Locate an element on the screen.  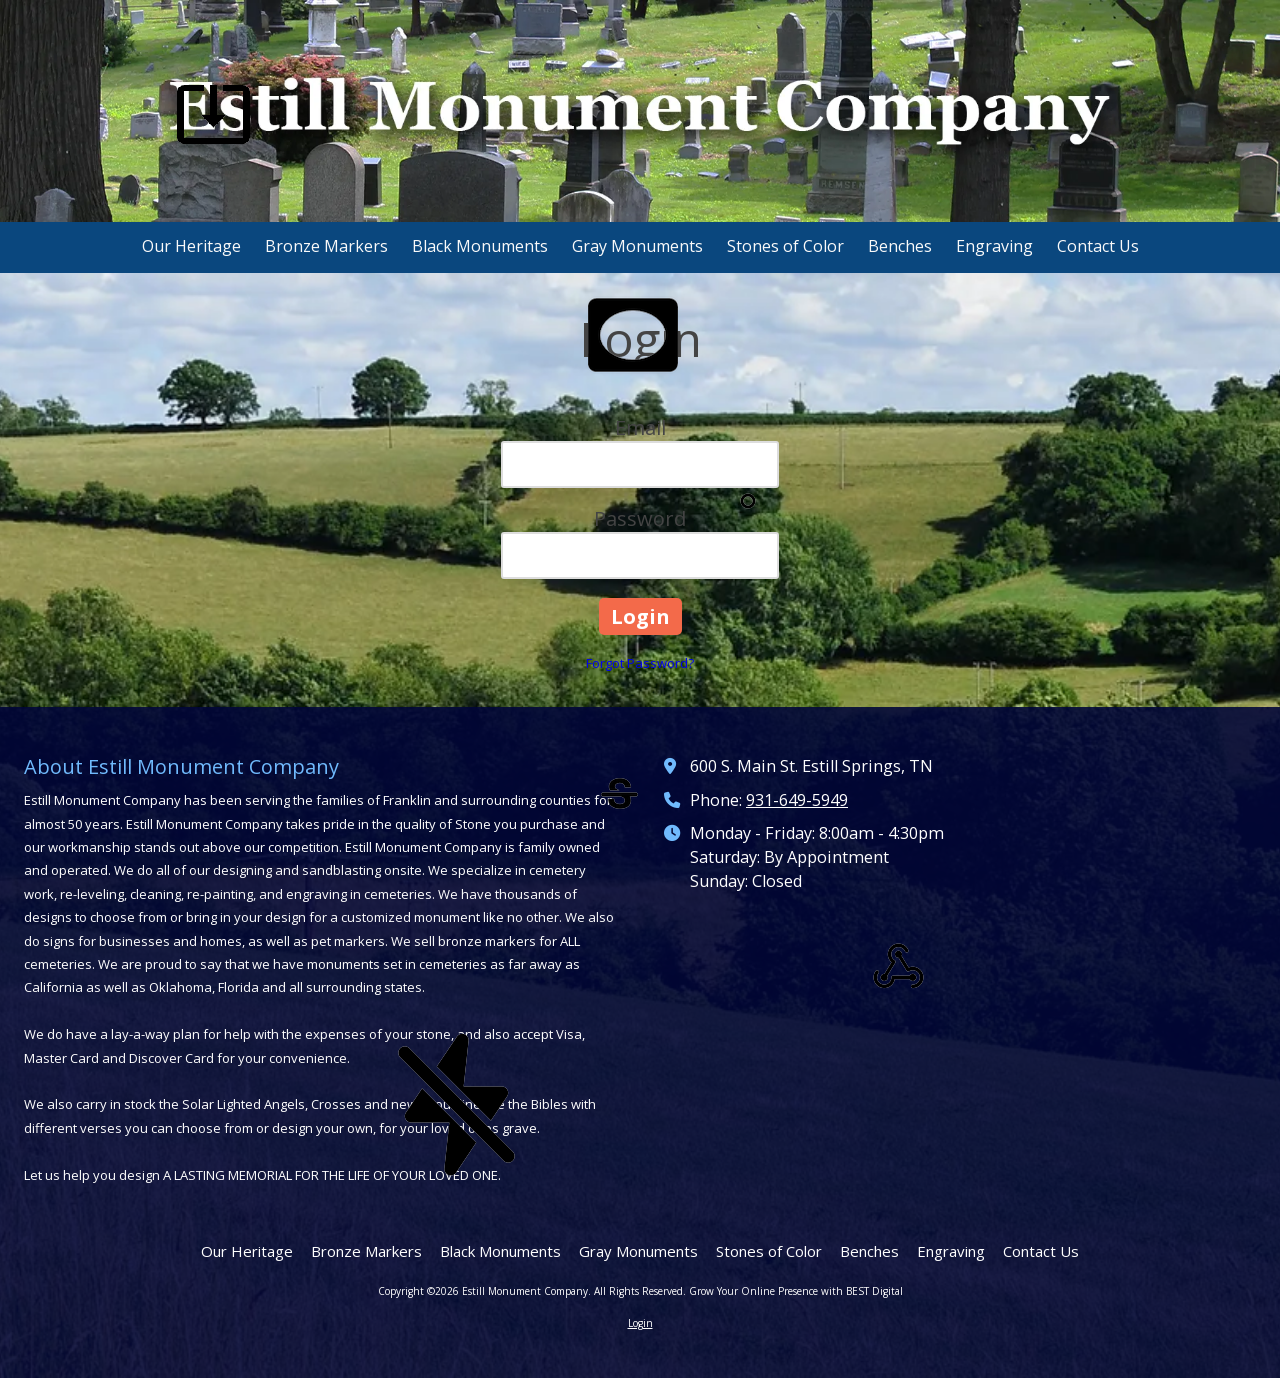
apply vignette effect to photo is located at coordinates (633, 335).